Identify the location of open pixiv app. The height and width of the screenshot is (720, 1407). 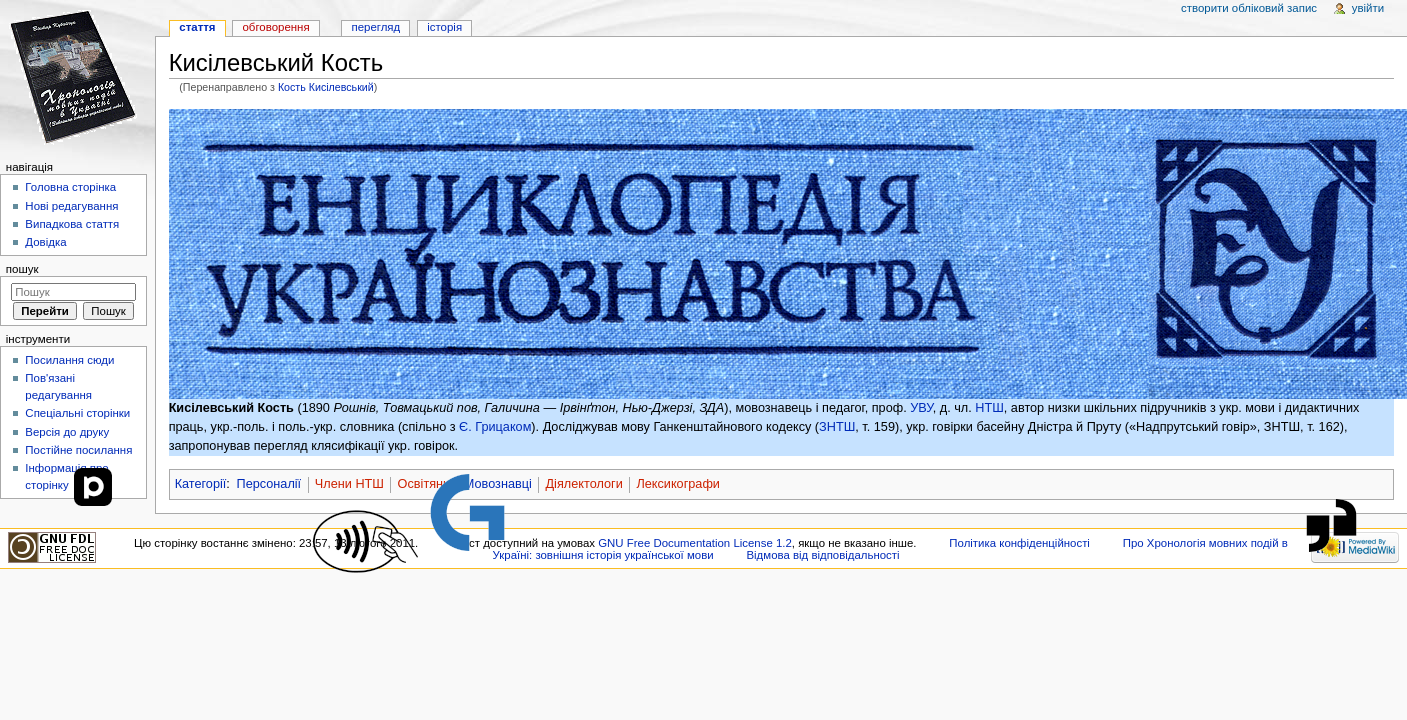
(93, 487).